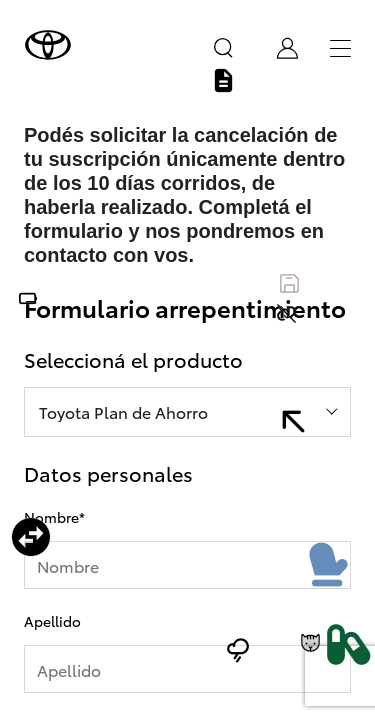  I want to click on access medication or pharmacy features, so click(347, 644).